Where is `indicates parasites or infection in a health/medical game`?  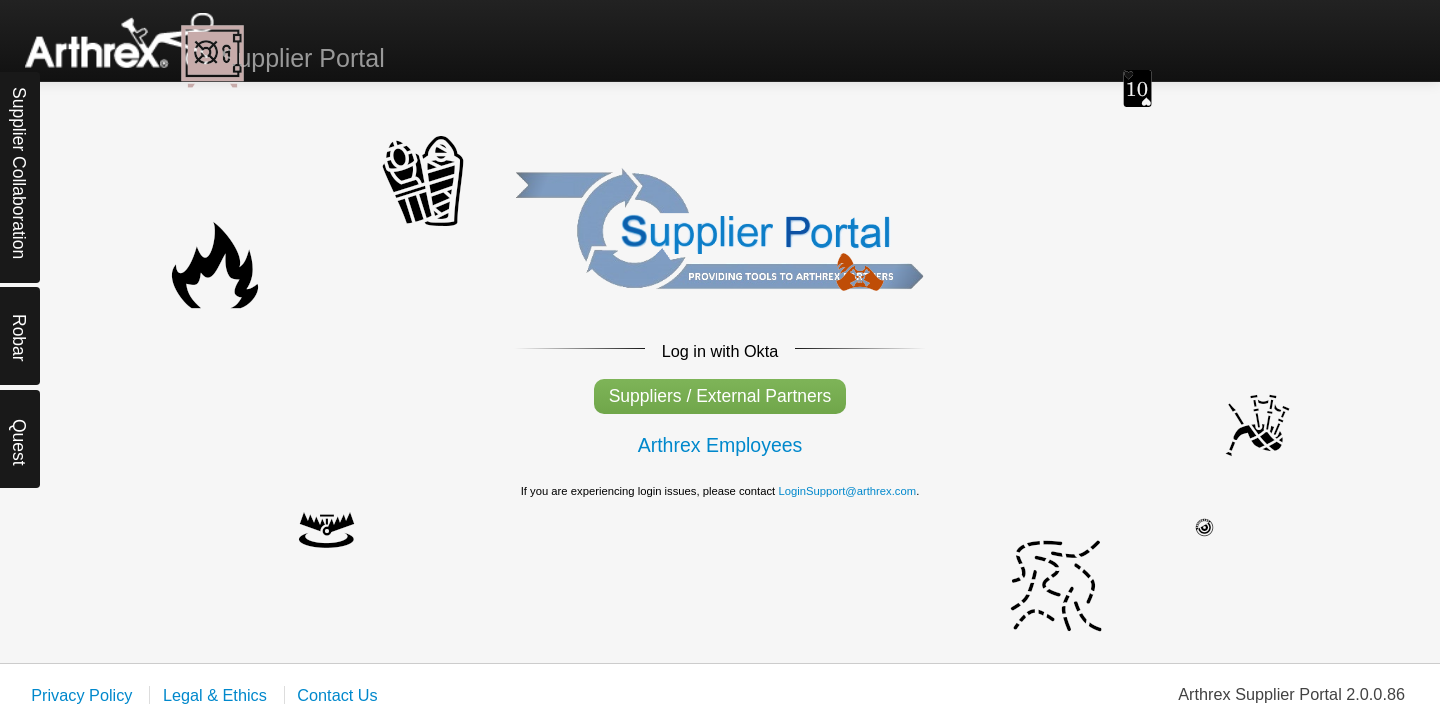 indicates parasites or infection in a health/medical game is located at coordinates (1056, 586).